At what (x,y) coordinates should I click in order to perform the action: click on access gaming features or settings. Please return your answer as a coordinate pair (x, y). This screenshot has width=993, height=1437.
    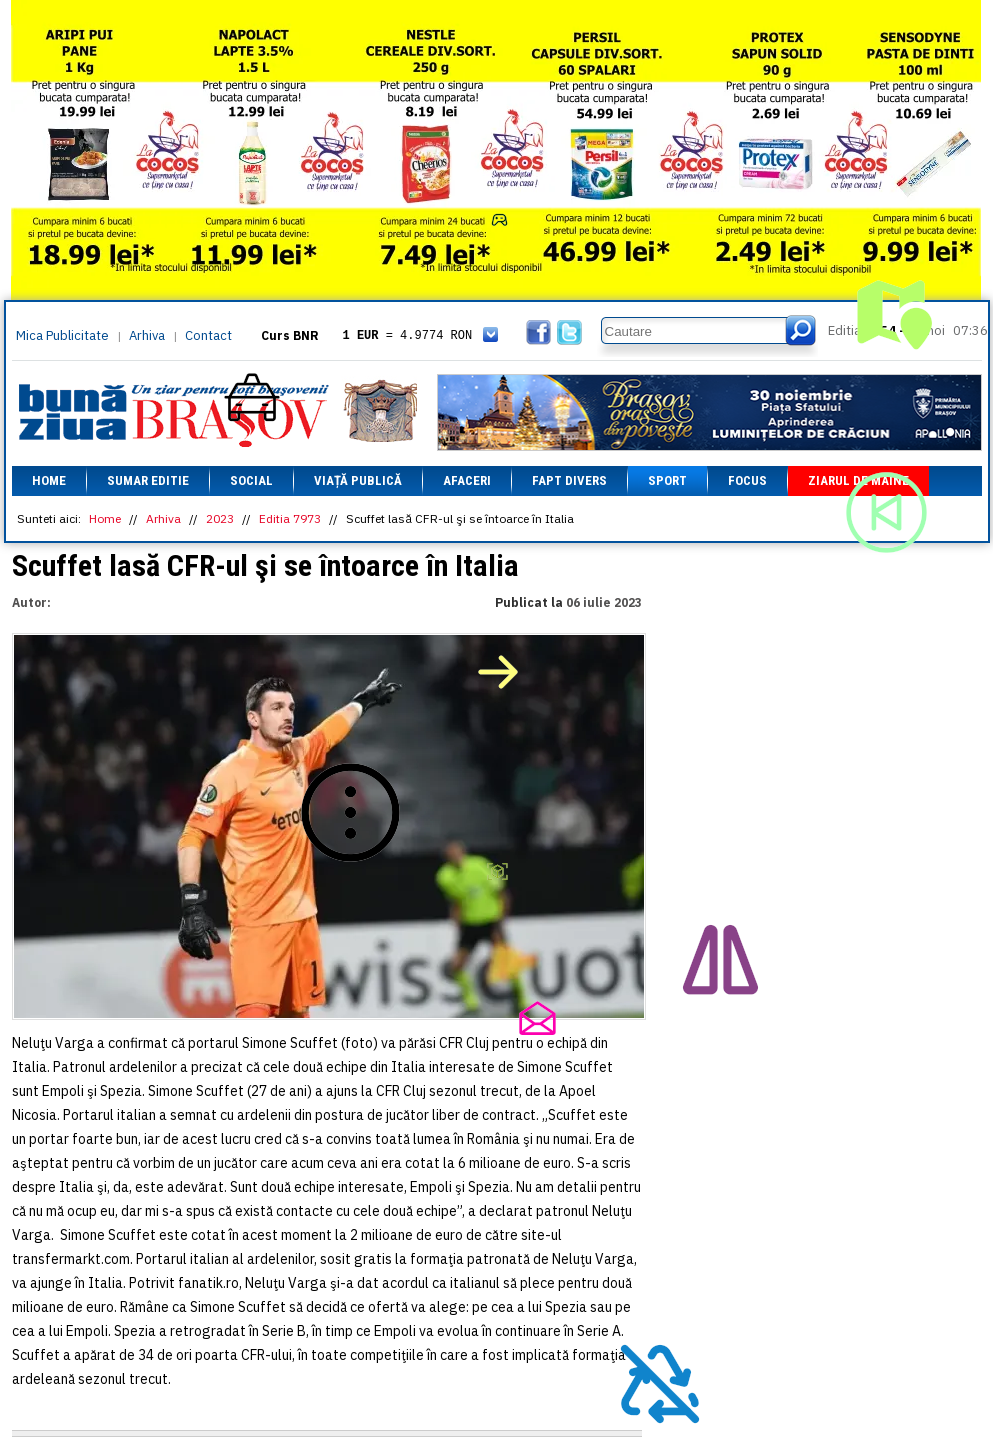
    Looking at the image, I should click on (499, 219).